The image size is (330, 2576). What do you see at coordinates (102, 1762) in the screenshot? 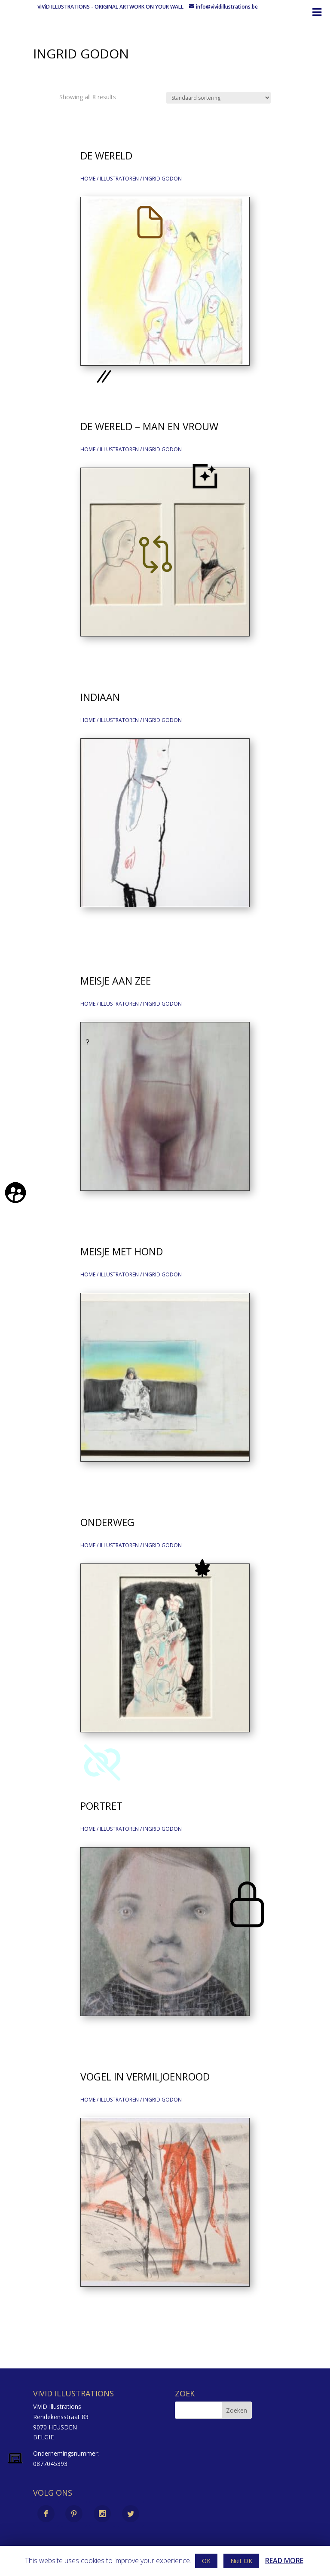
I see `unlink or disconnect items` at bounding box center [102, 1762].